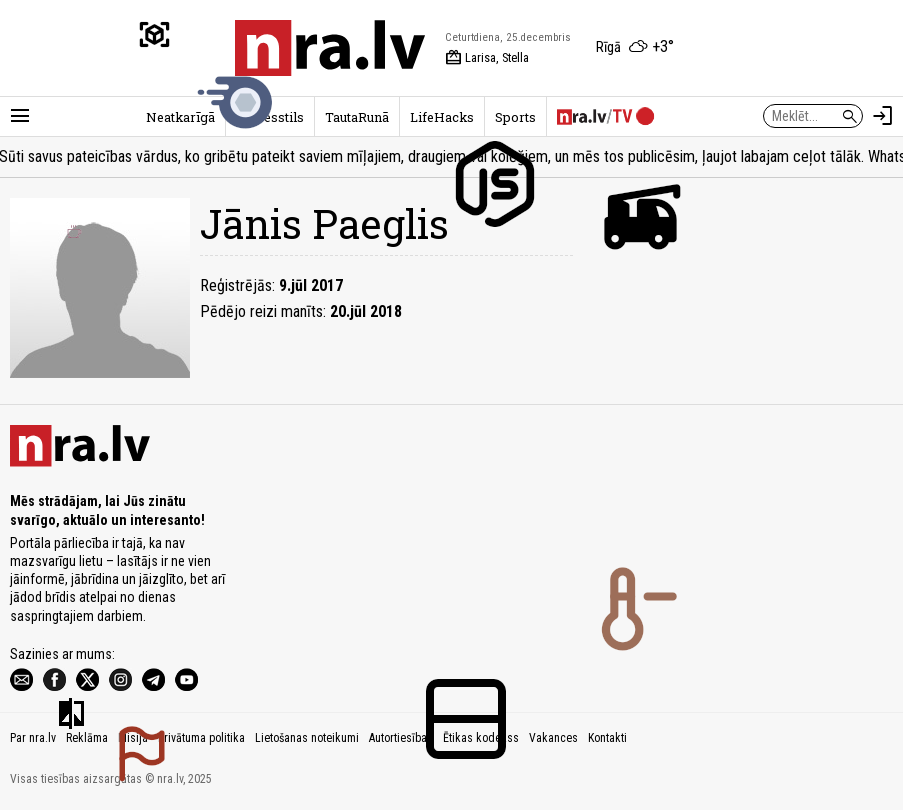  Describe the element at coordinates (631, 609) in the screenshot. I see `decrease temperature setting` at that location.